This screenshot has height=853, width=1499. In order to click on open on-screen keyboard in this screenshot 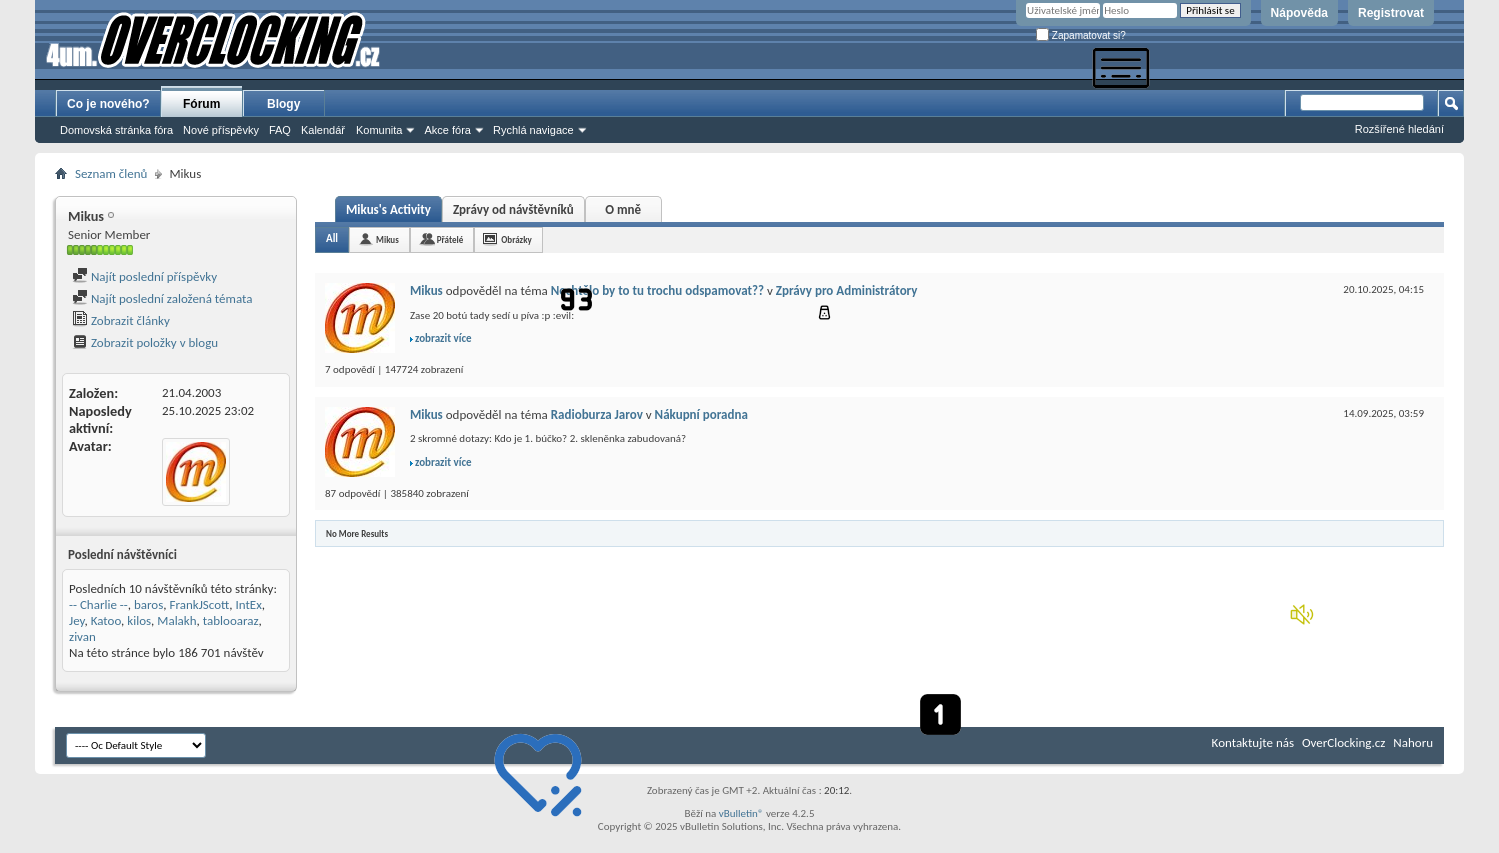, I will do `click(1121, 68)`.